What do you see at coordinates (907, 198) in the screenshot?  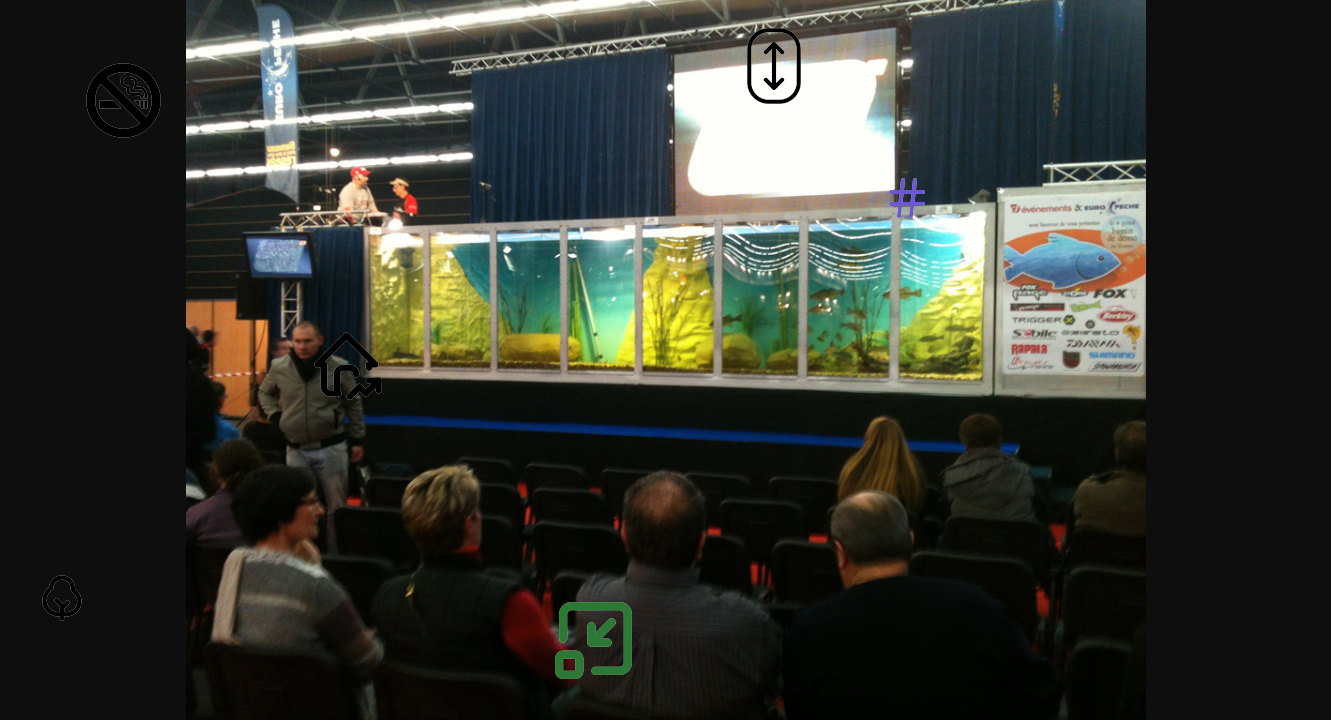 I see `add or search for hashtags` at bounding box center [907, 198].